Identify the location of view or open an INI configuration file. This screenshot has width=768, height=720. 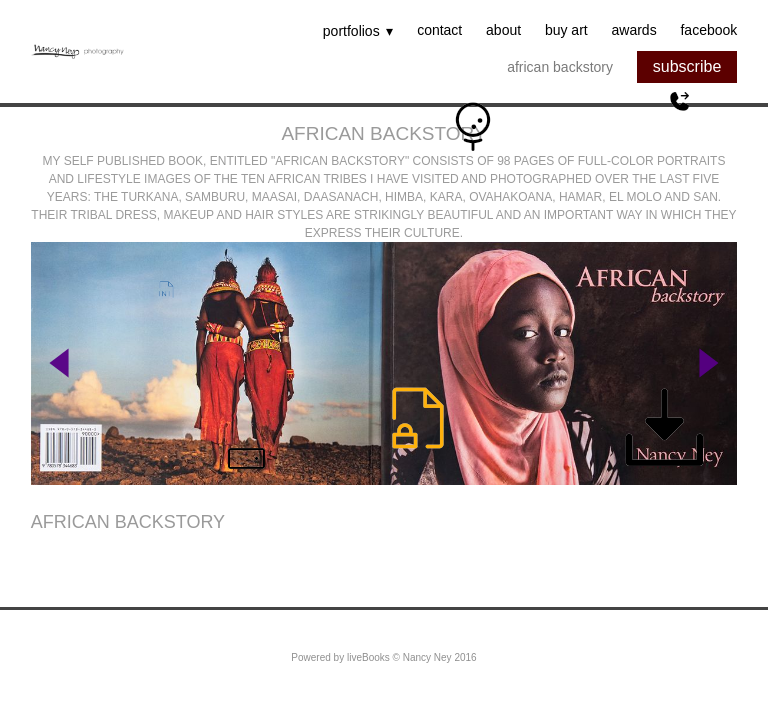
(166, 289).